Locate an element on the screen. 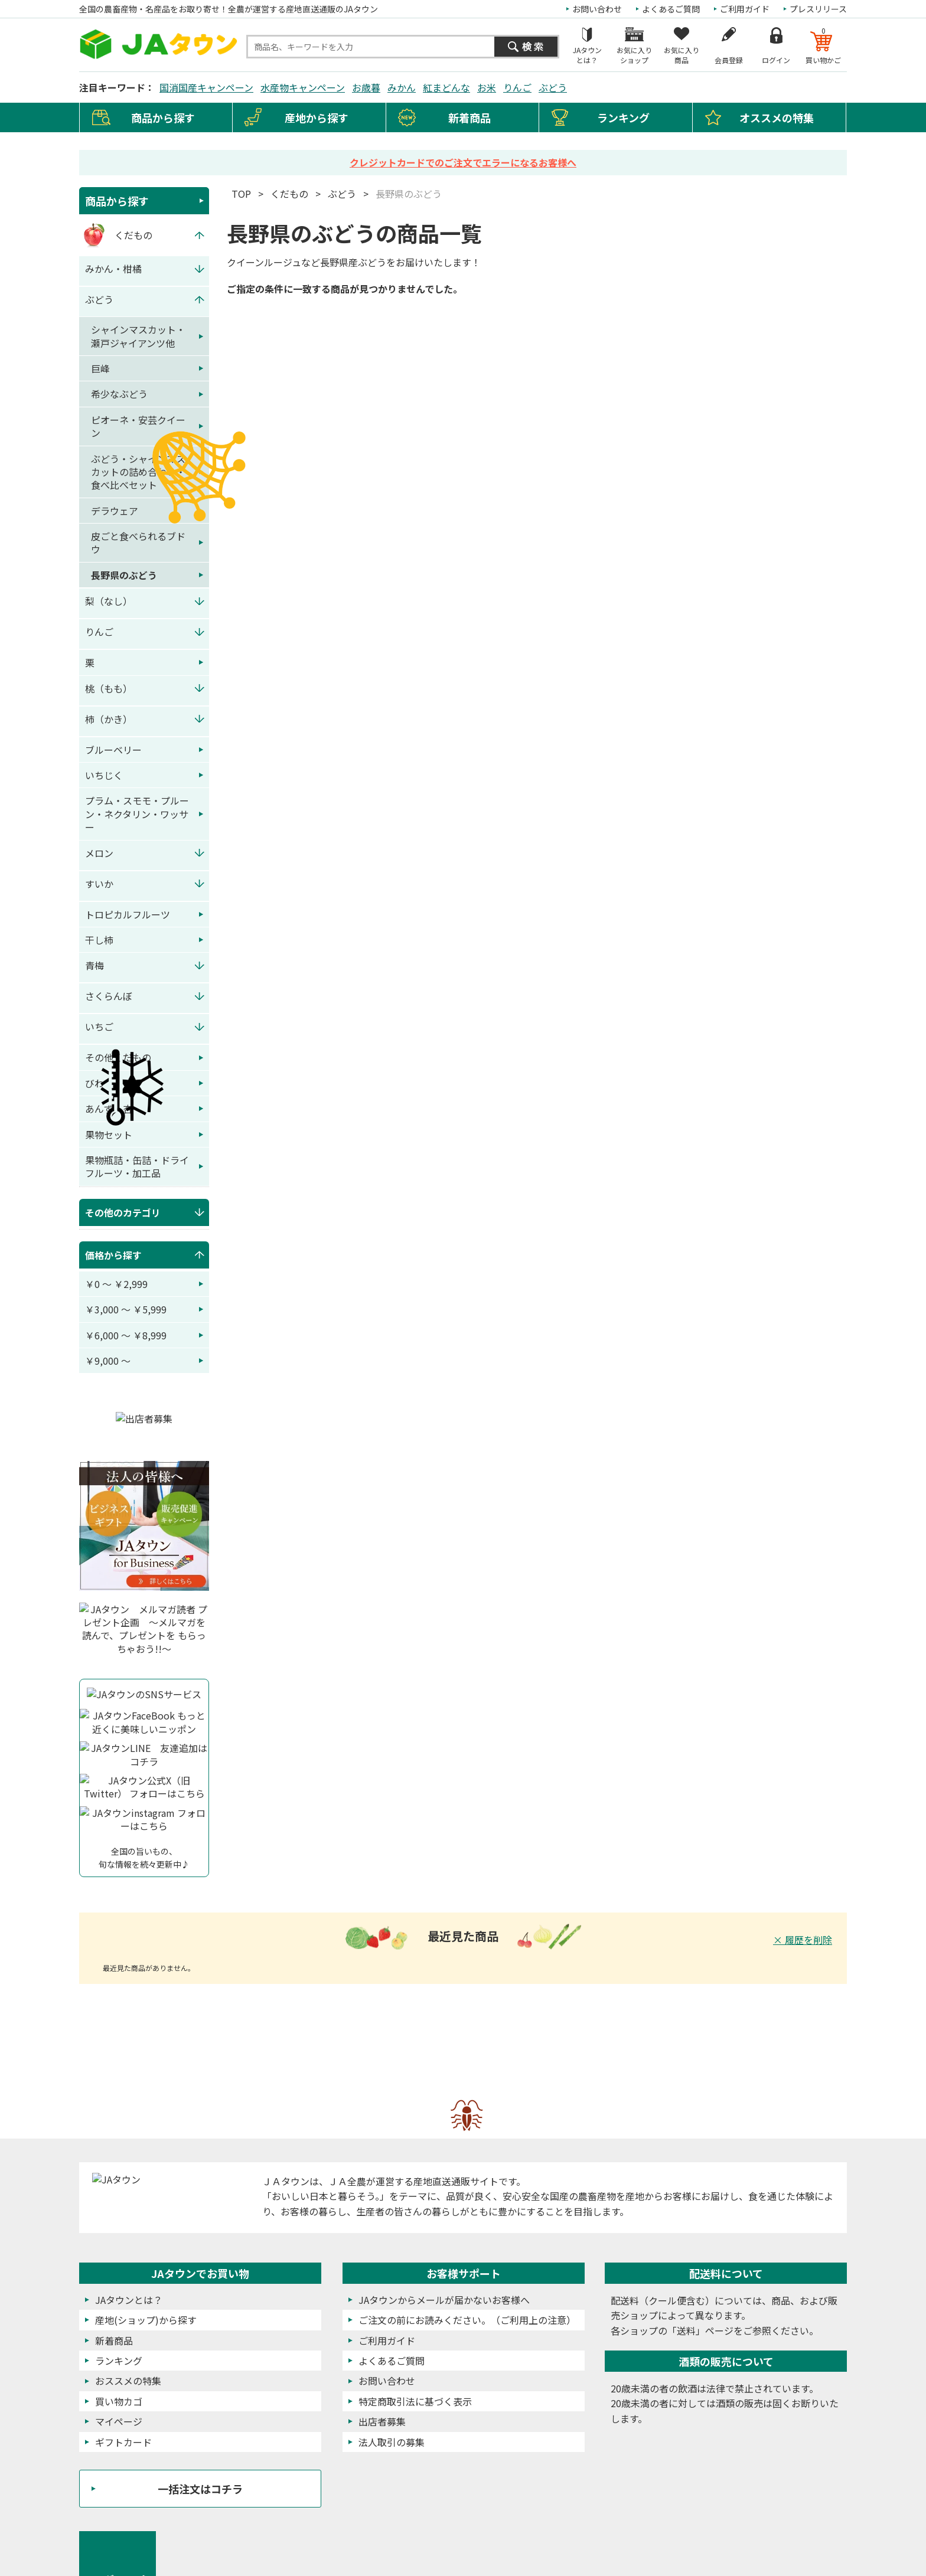 The width and height of the screenshot is (926, 2576). fishing net tool or equipment in a game is located at coordinates (199, 478).